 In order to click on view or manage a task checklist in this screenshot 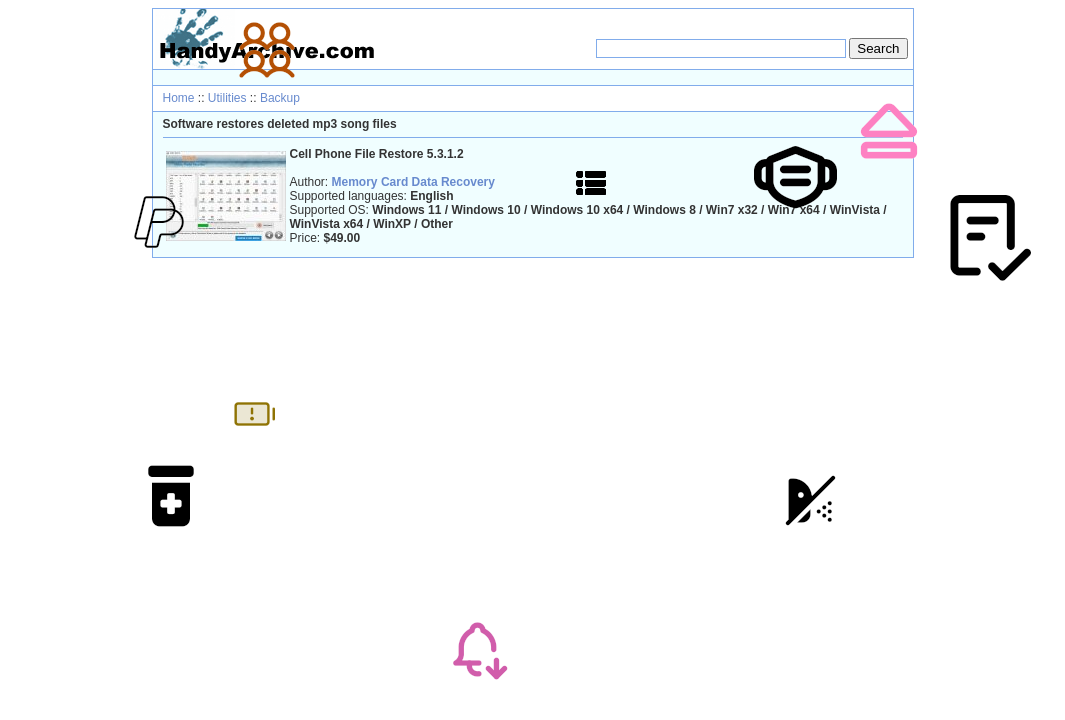, I will do `click(988, 238)`.